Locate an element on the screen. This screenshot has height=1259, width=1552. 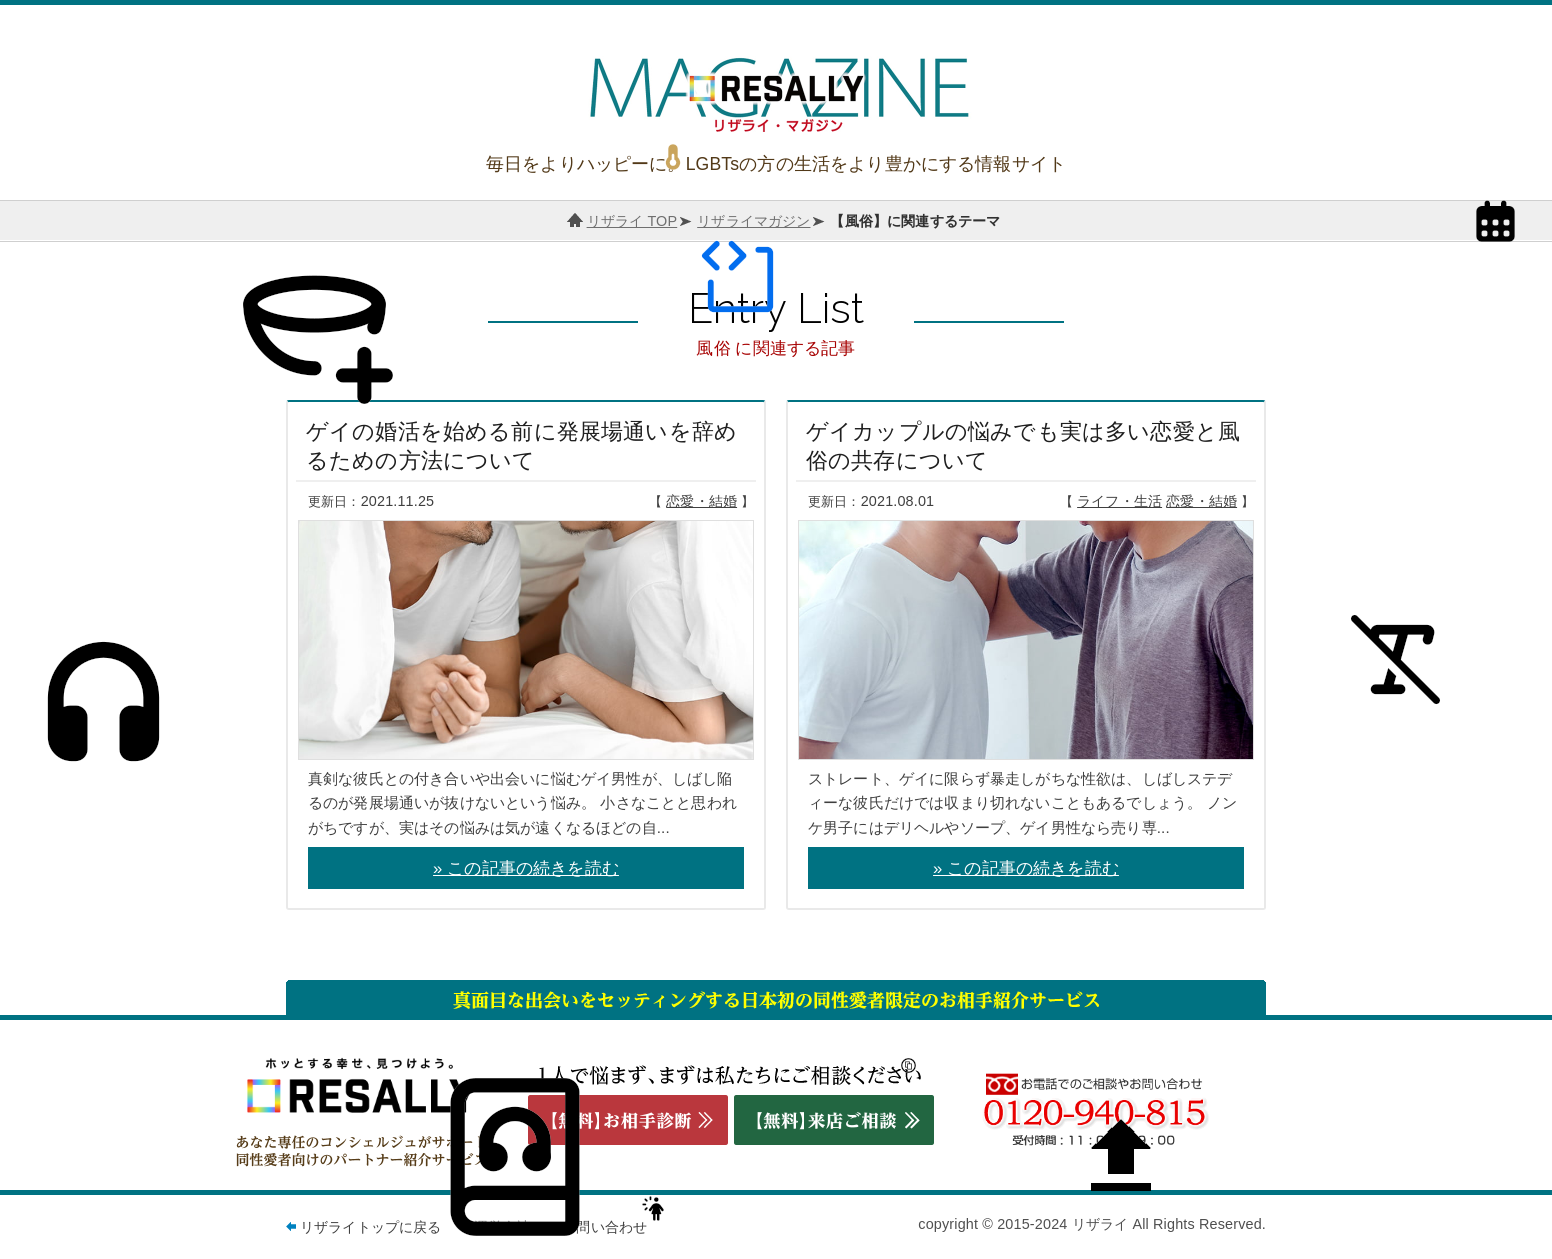
report an incident or emergency involving a person is located at coordinates (655, 1209).